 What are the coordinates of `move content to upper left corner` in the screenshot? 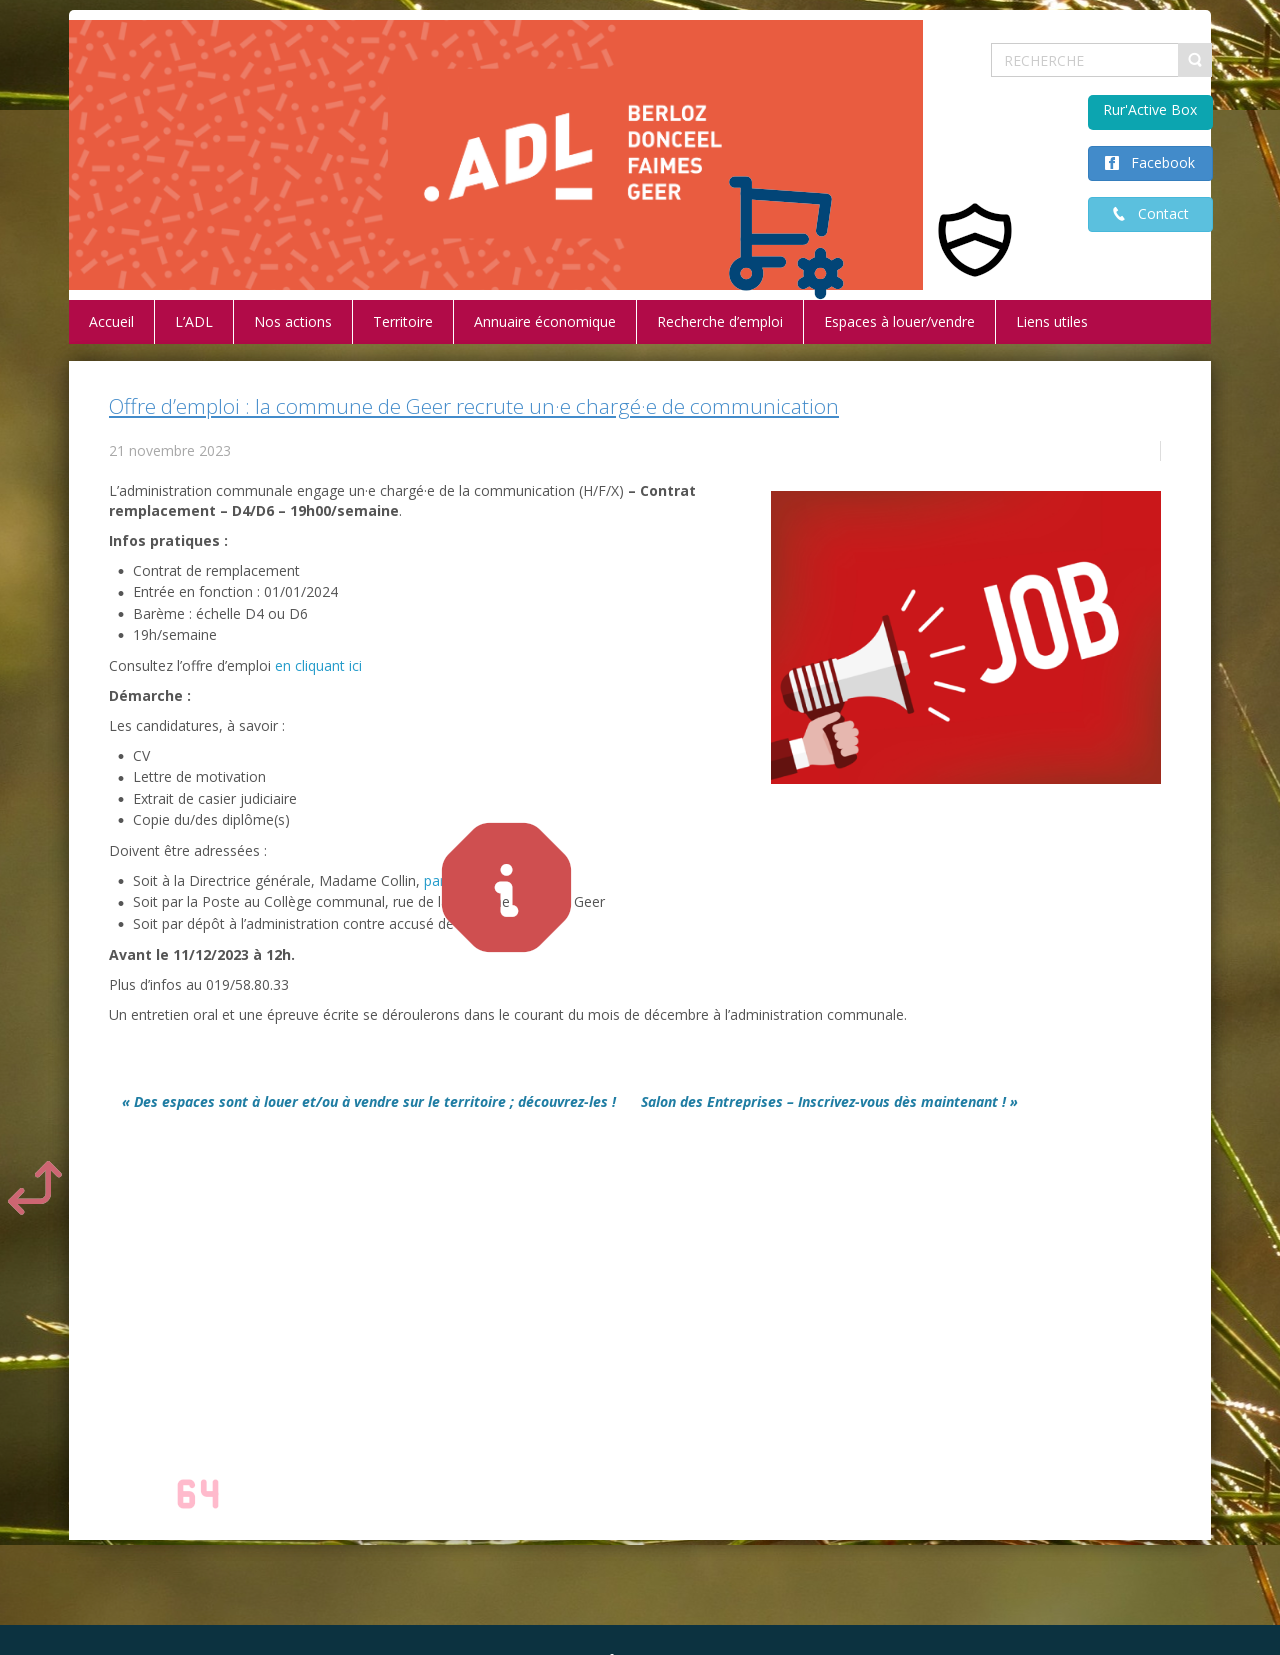 It's located at (35, 1188).